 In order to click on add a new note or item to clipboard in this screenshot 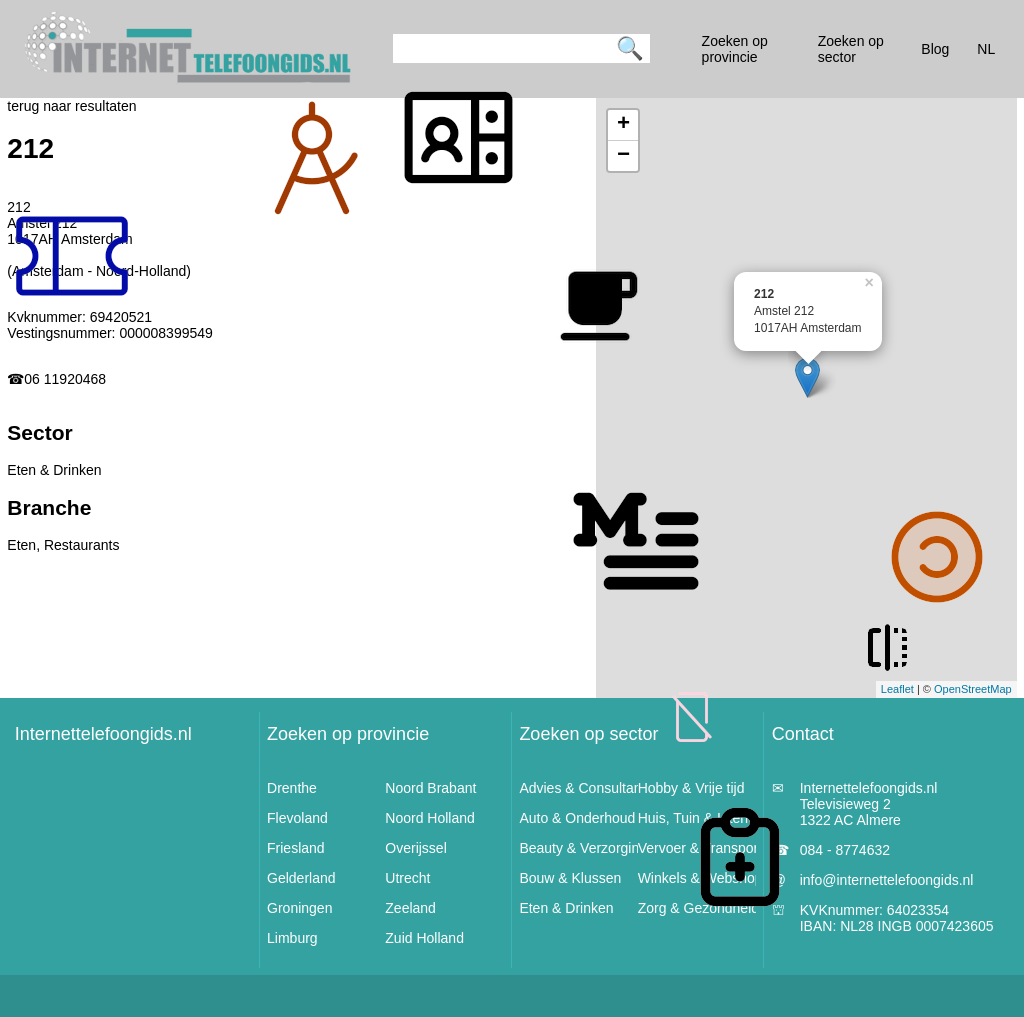, I will do `click(740, 857)`.